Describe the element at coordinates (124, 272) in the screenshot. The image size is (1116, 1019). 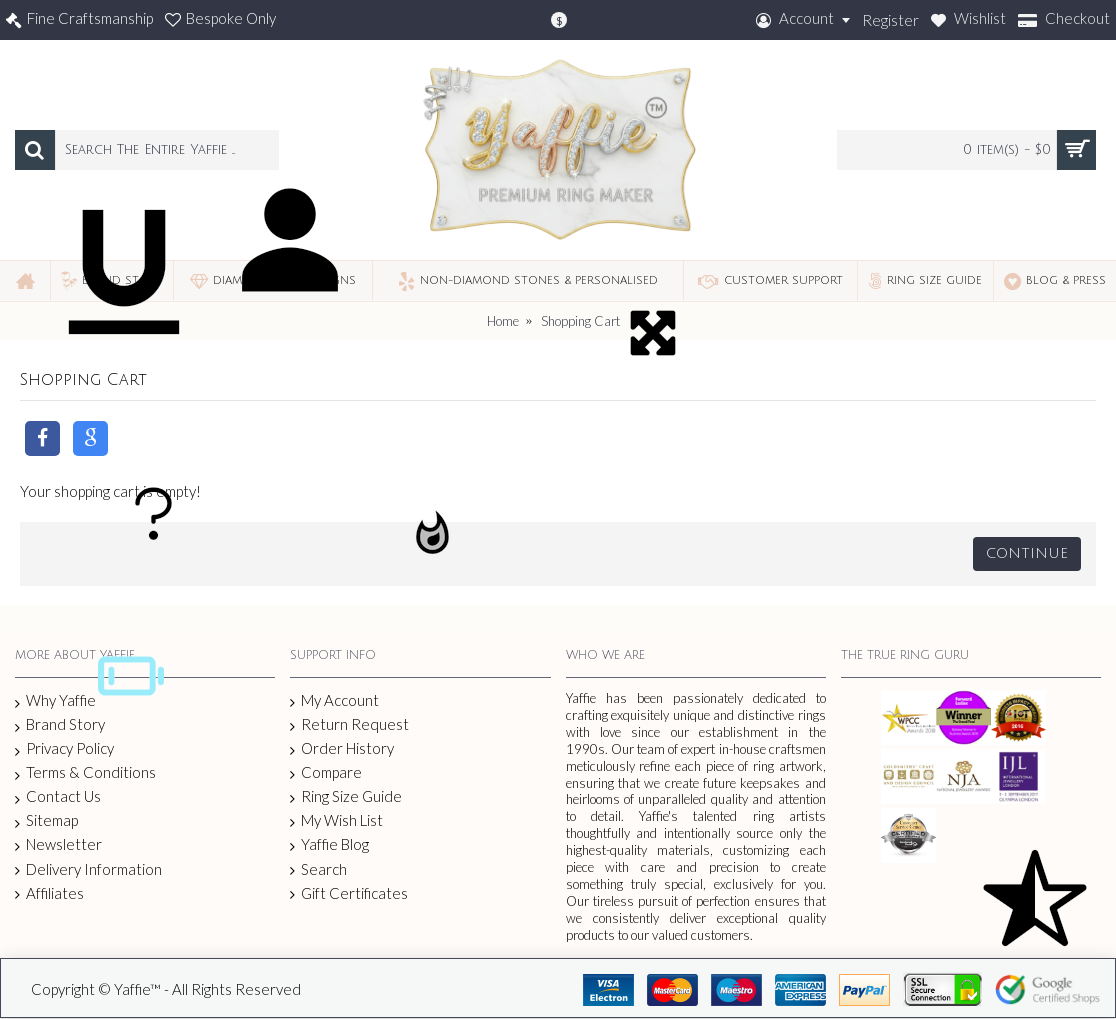
I see `apply underline formatting to selected text` at that location.